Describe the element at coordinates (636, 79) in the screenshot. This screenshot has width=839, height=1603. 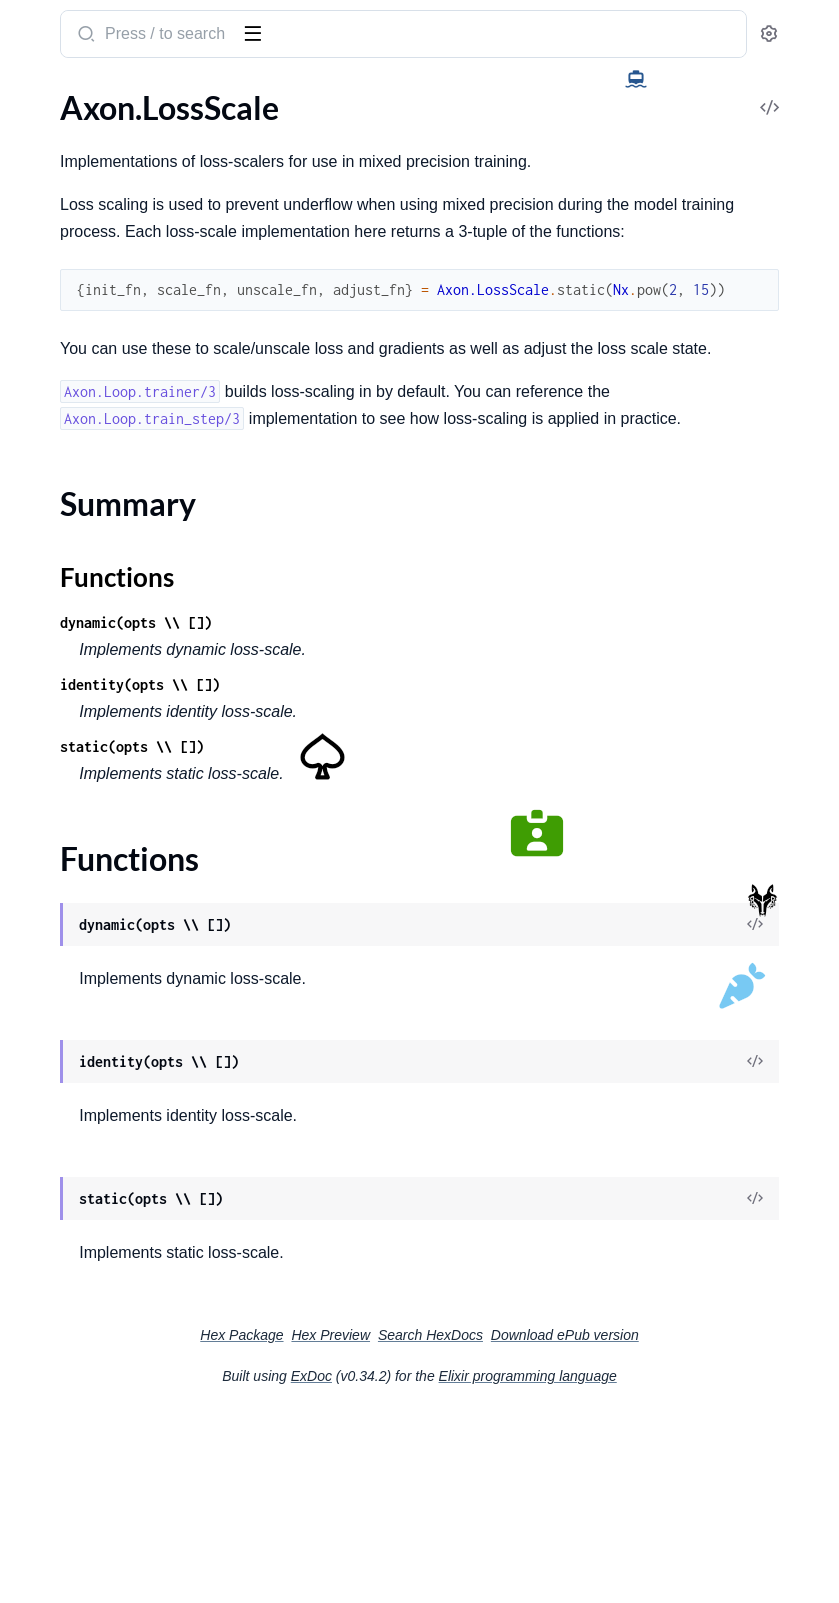
I see `ferry or boat transportation option` at that location.